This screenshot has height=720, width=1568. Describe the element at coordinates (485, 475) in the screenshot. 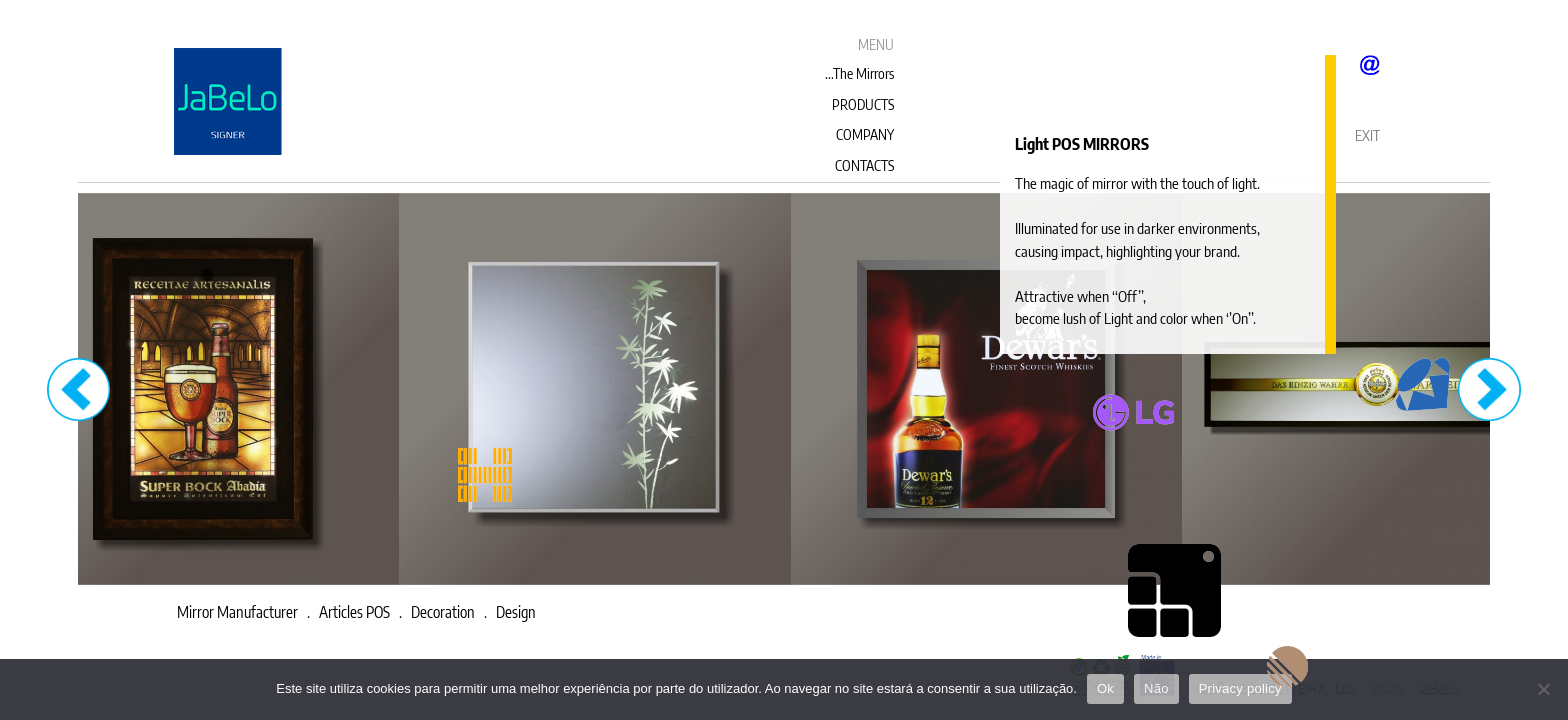

I see `launch htop system monitoring application` at that location.